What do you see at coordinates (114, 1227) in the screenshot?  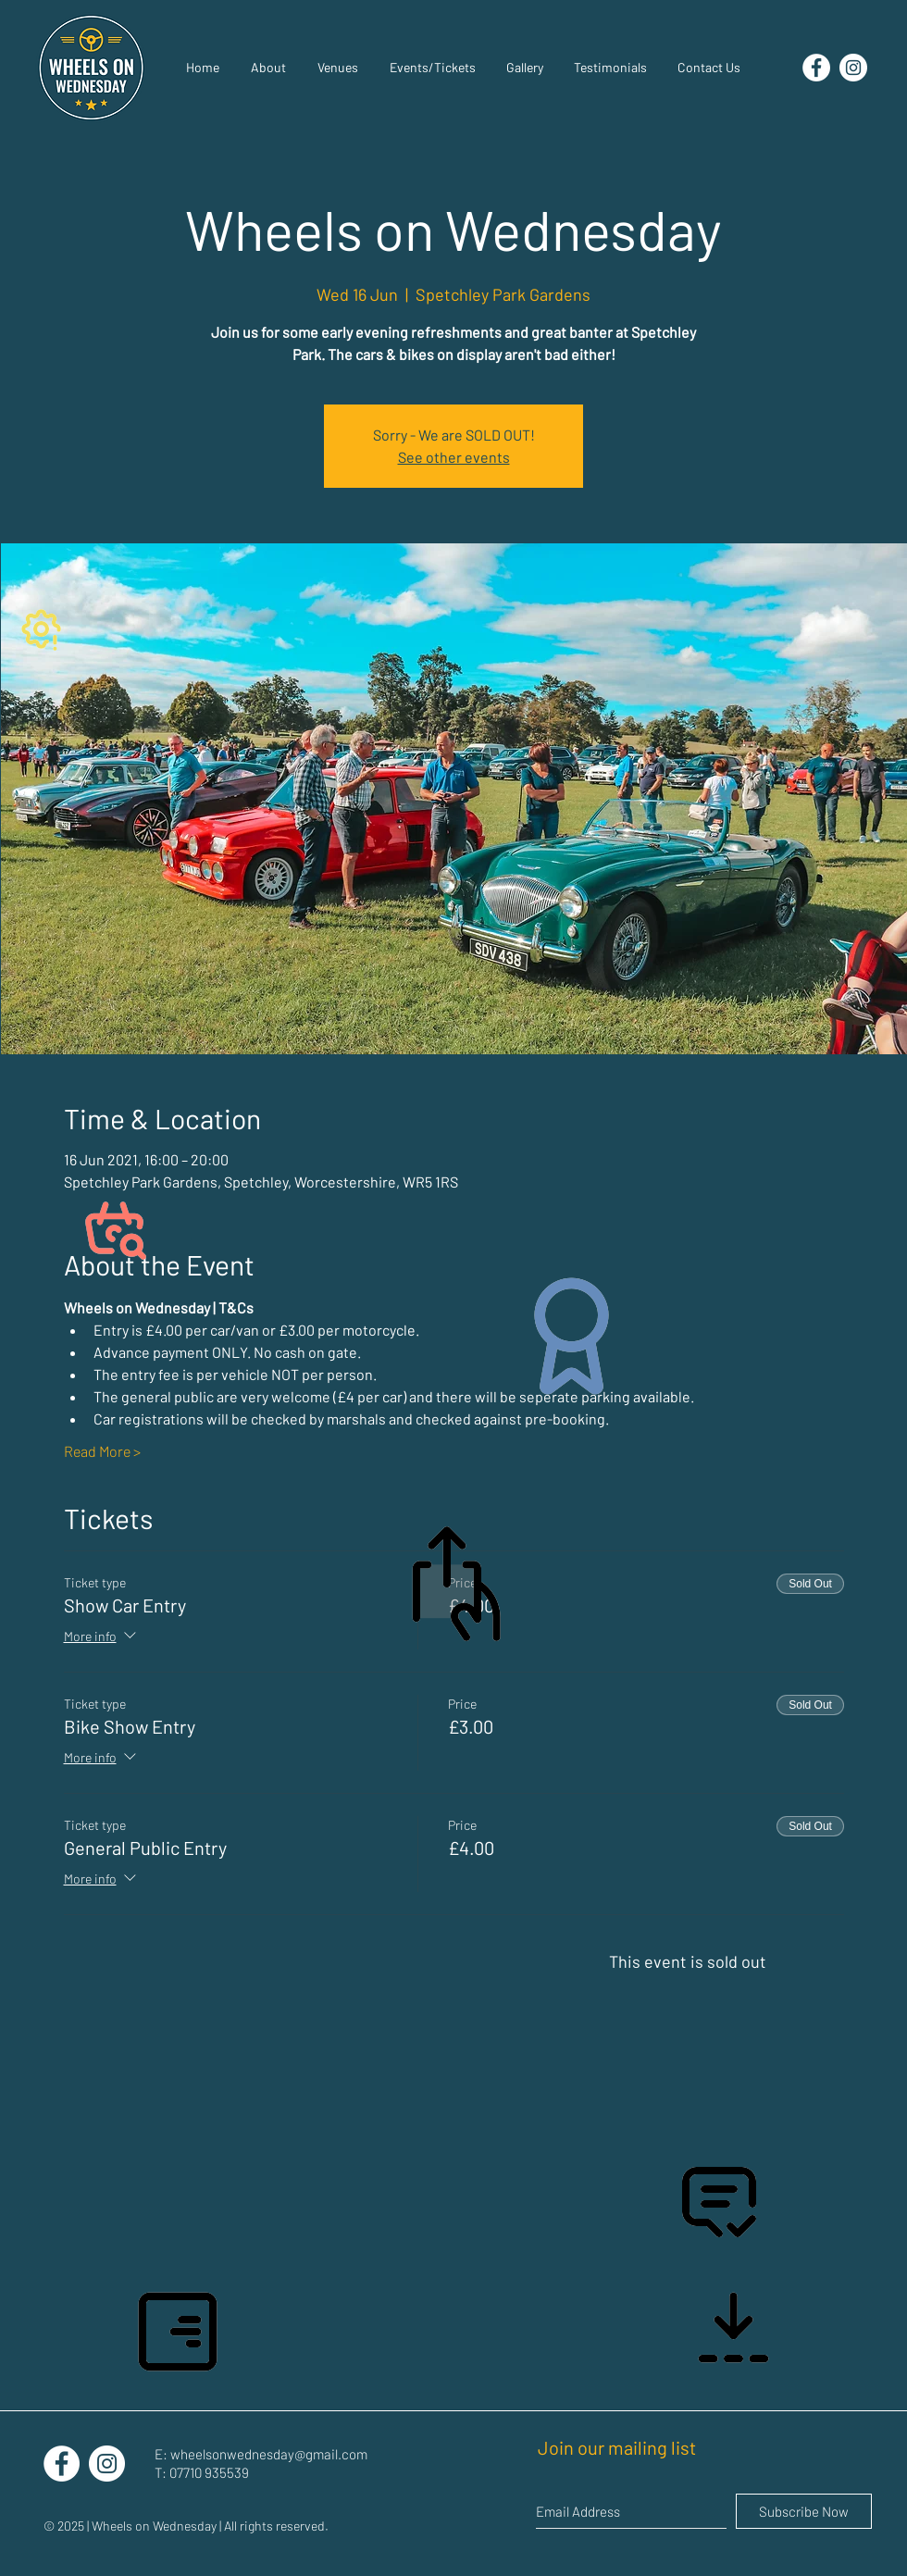 I see `search items in your shopping basket` at bounding box center [114, 1227].